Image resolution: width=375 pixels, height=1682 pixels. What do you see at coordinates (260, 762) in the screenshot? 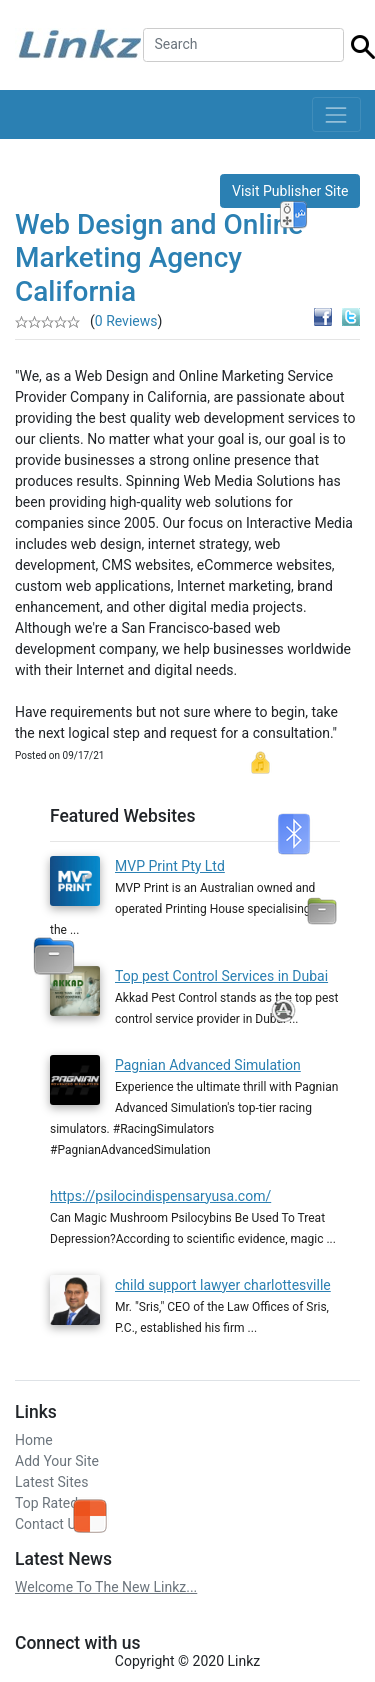
I see `open EarTag music tagging application` at bounding box center [260, 762].